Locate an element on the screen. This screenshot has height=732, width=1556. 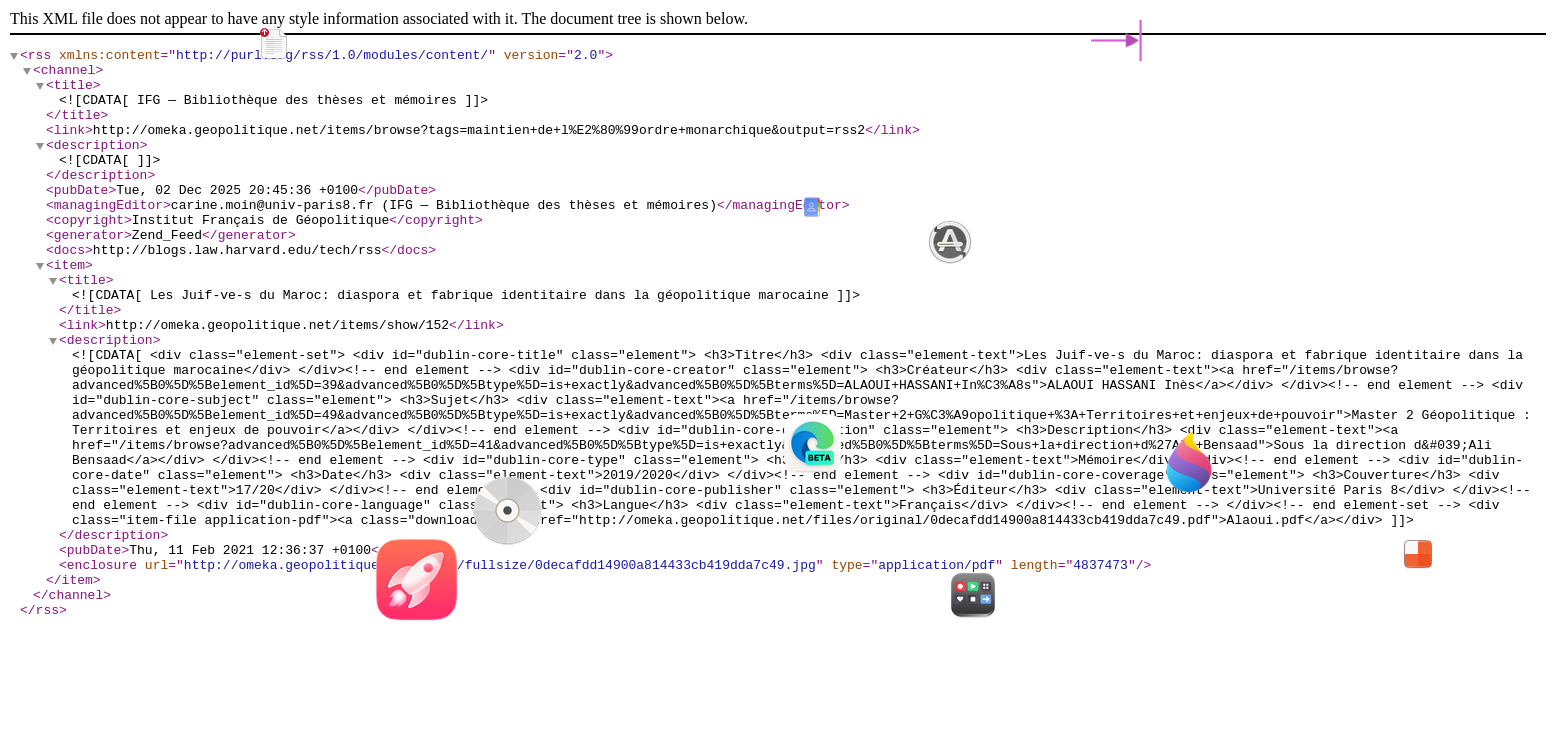
open Paint 3D application is located at coordinates (1189, 462).